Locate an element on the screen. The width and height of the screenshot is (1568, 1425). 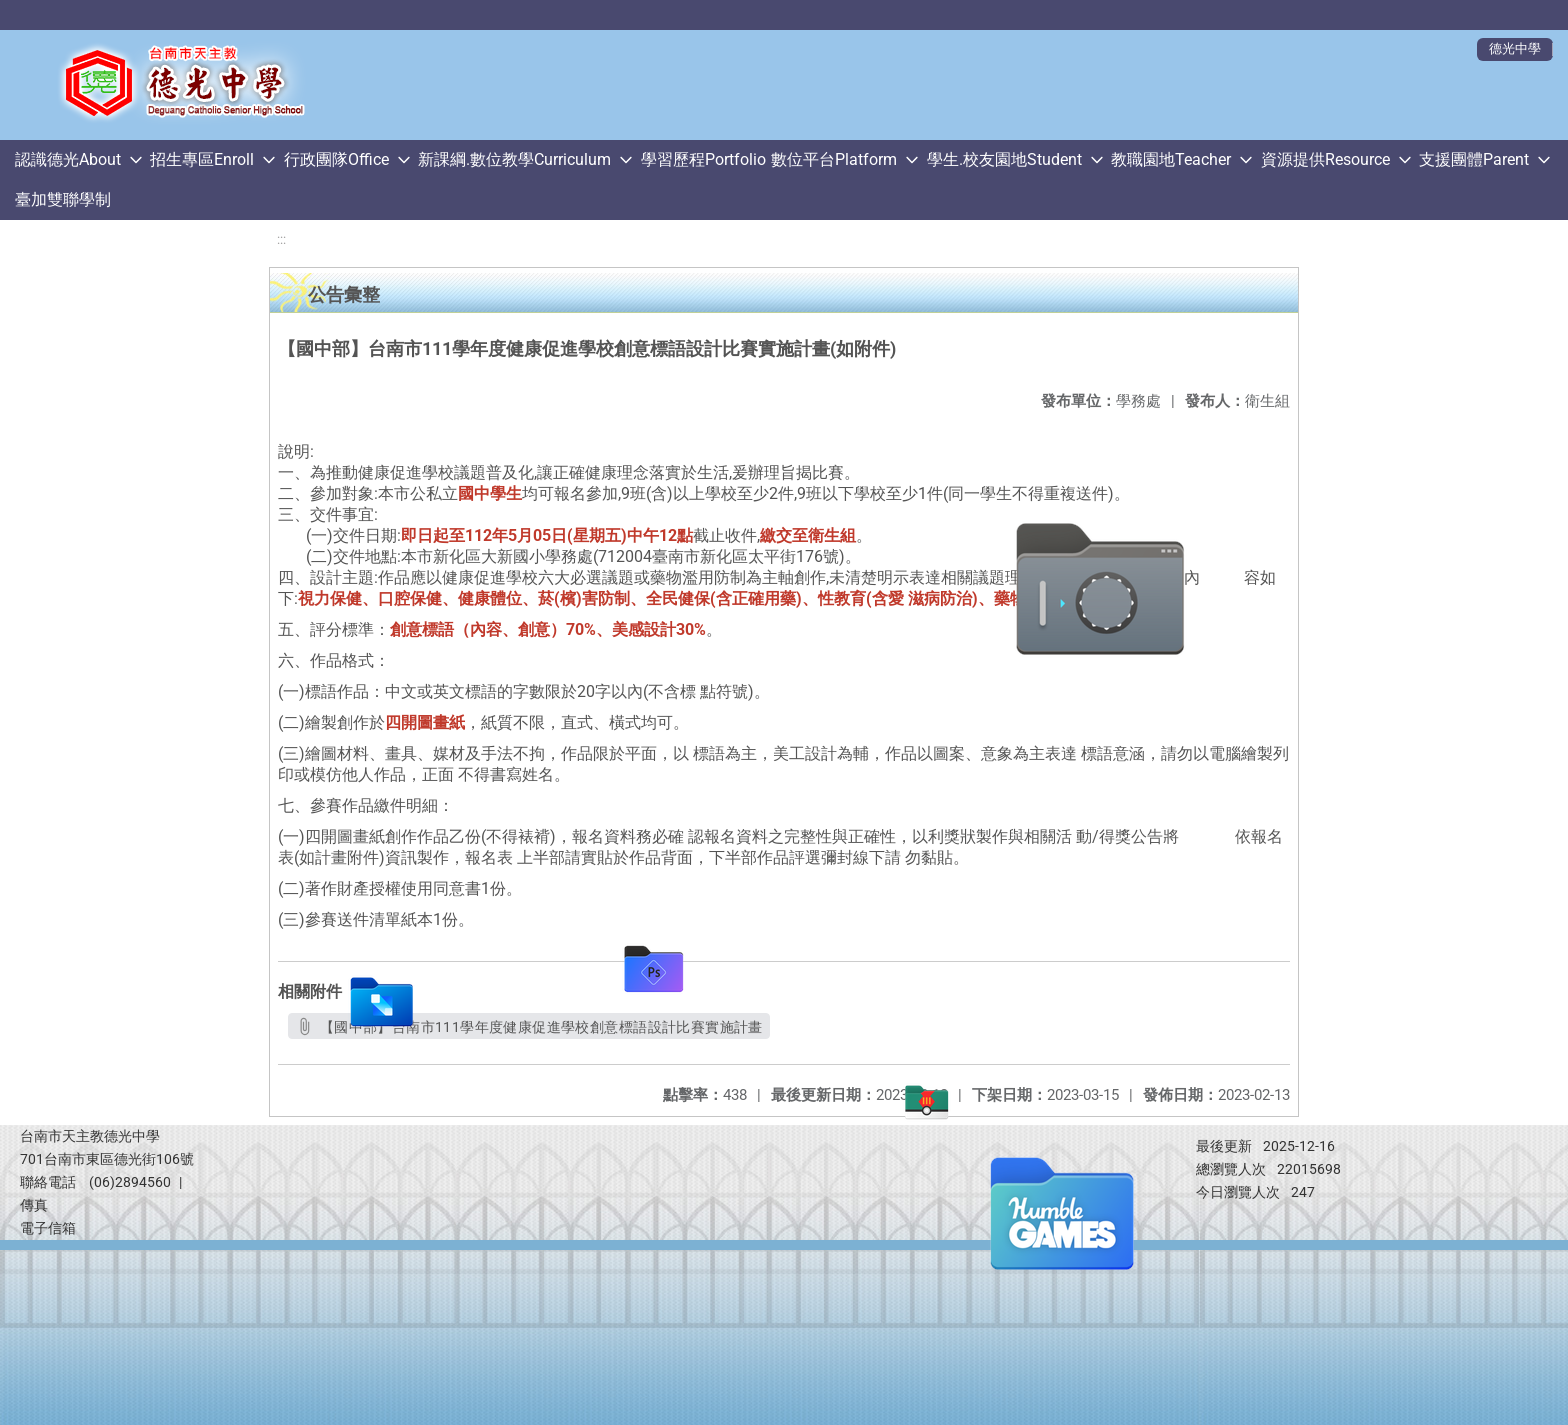
open wondershare mirrorgo files folder is located at coordinates (381, 1003).